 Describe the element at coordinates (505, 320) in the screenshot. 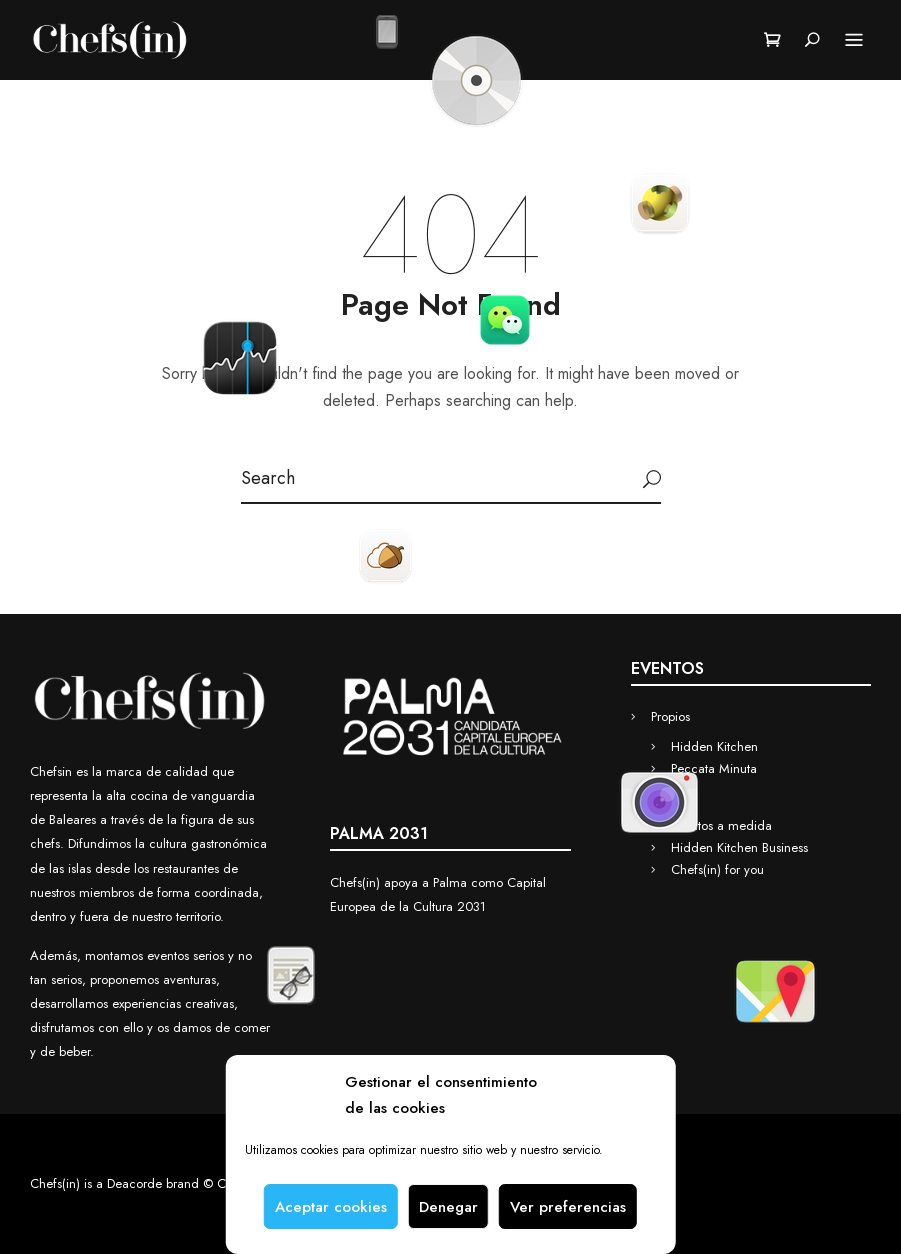

I see `open WeChat messaging app` at that location.